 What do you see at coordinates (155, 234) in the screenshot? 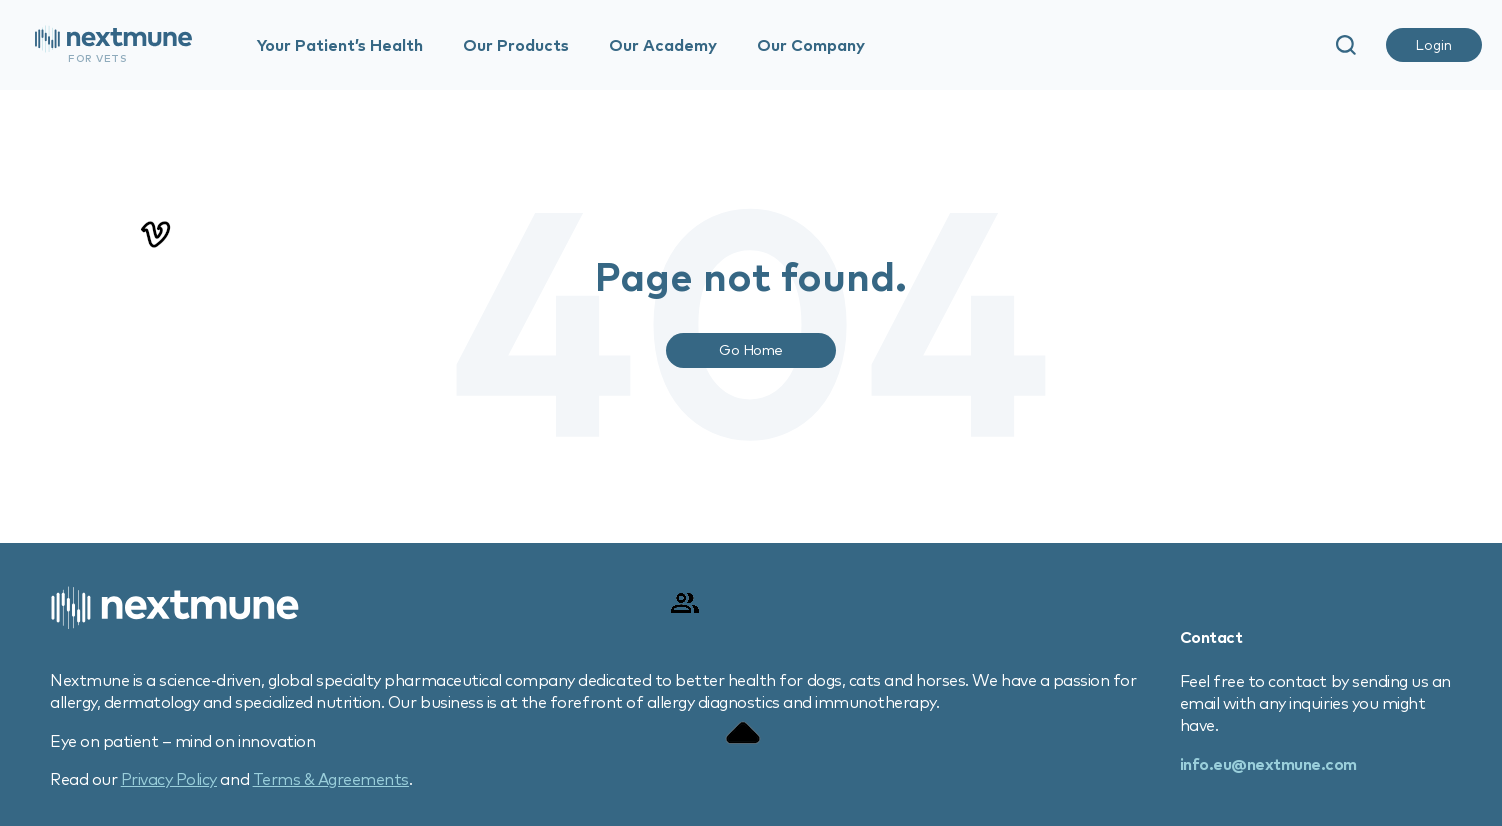
I see `open Vimeo app or website` at bounding box center [155, 234].